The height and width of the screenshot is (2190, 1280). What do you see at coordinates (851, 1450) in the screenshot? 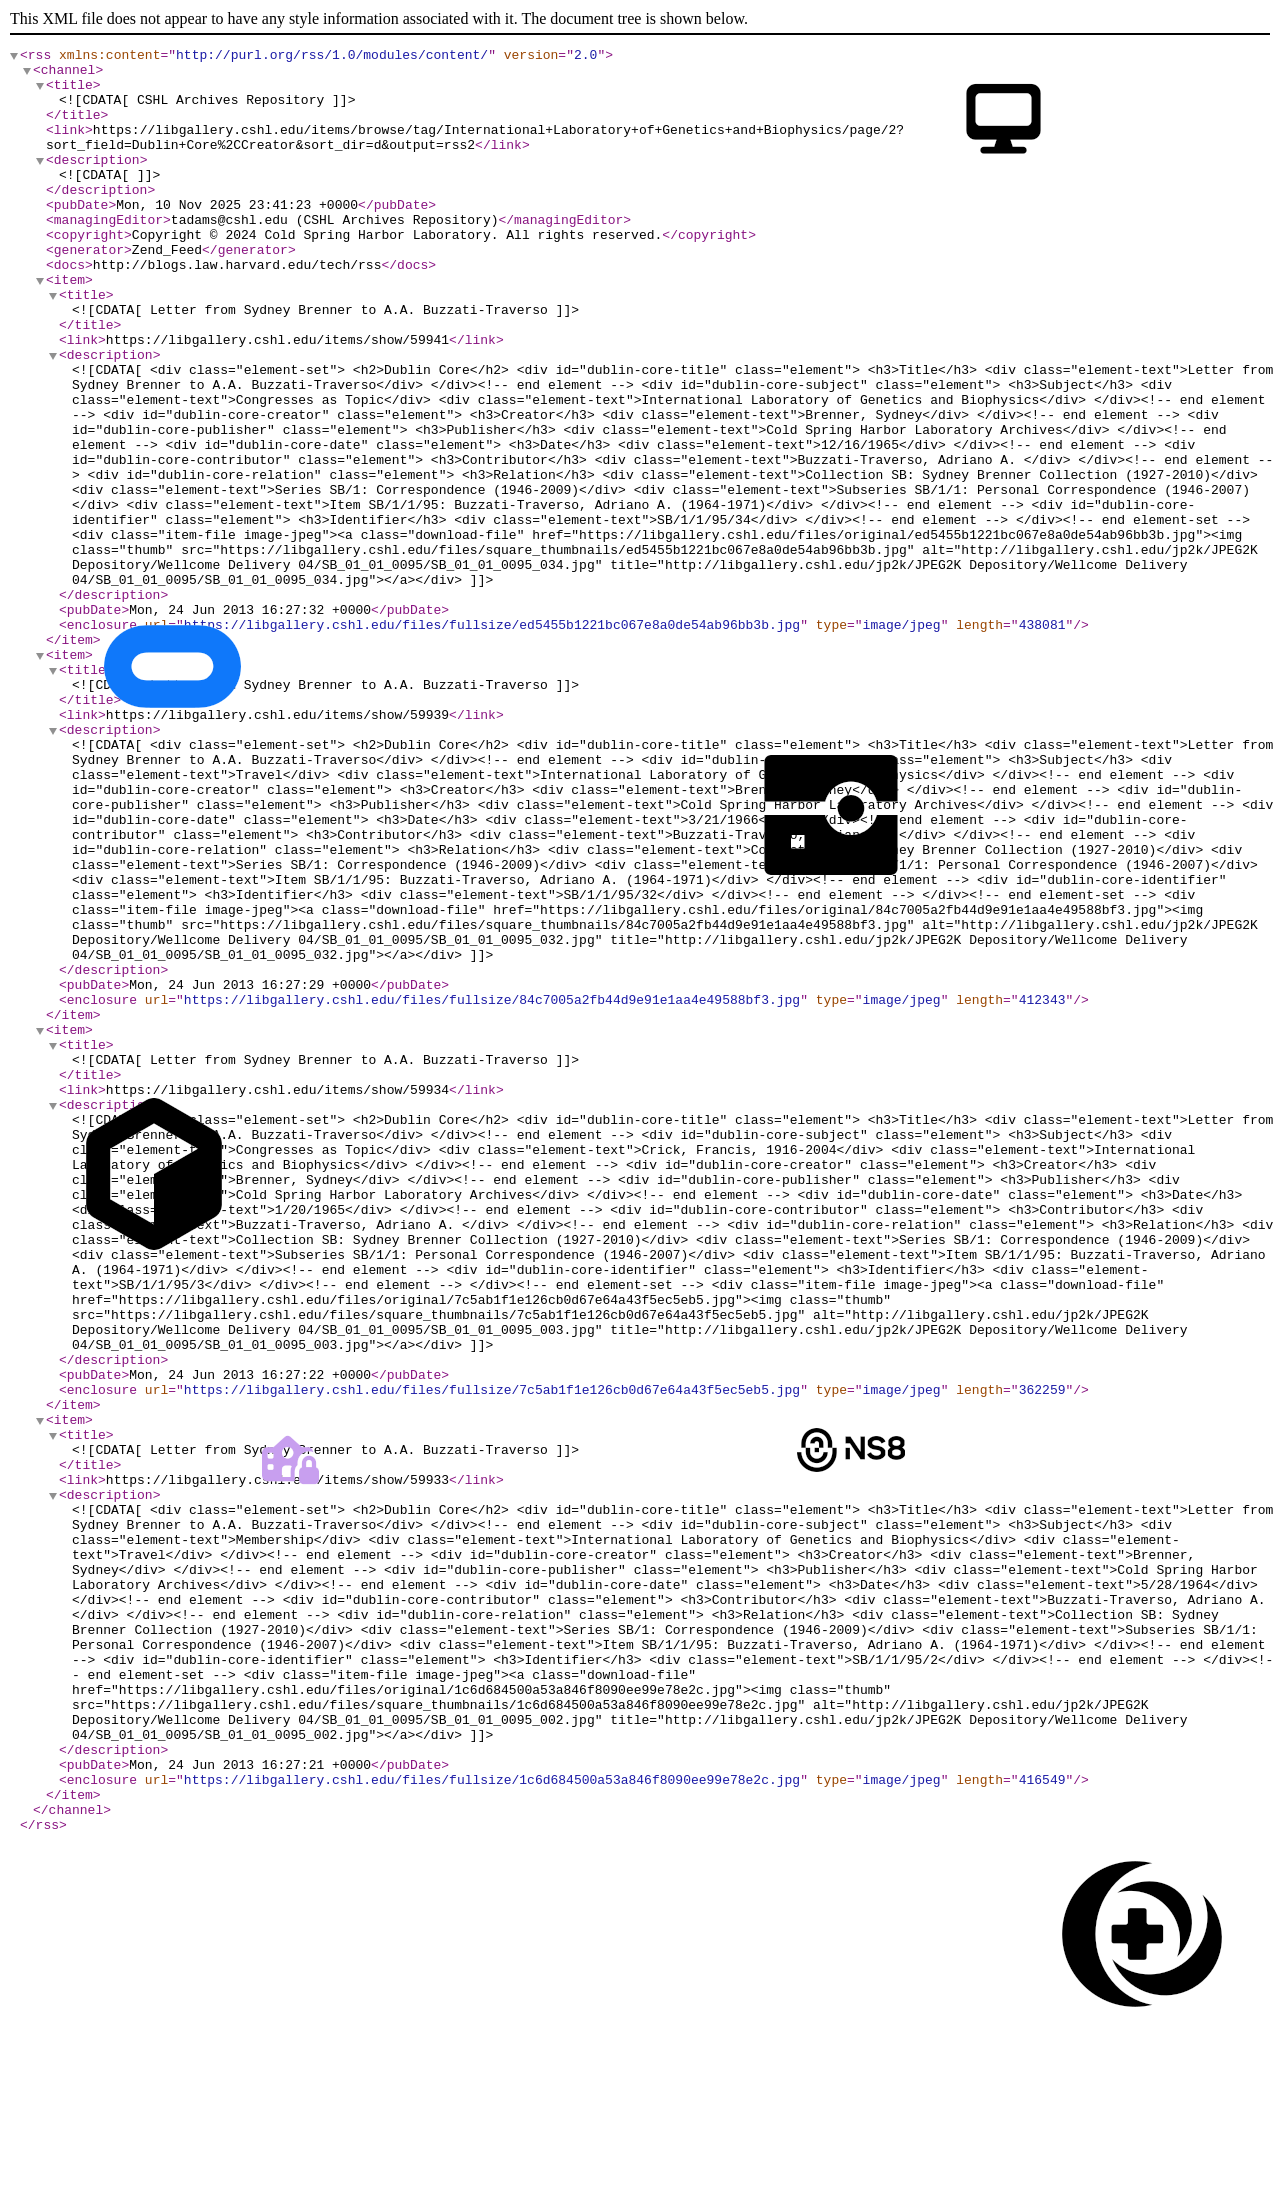
I see `NS8 brand logo` at bounding box center [851, 1450].